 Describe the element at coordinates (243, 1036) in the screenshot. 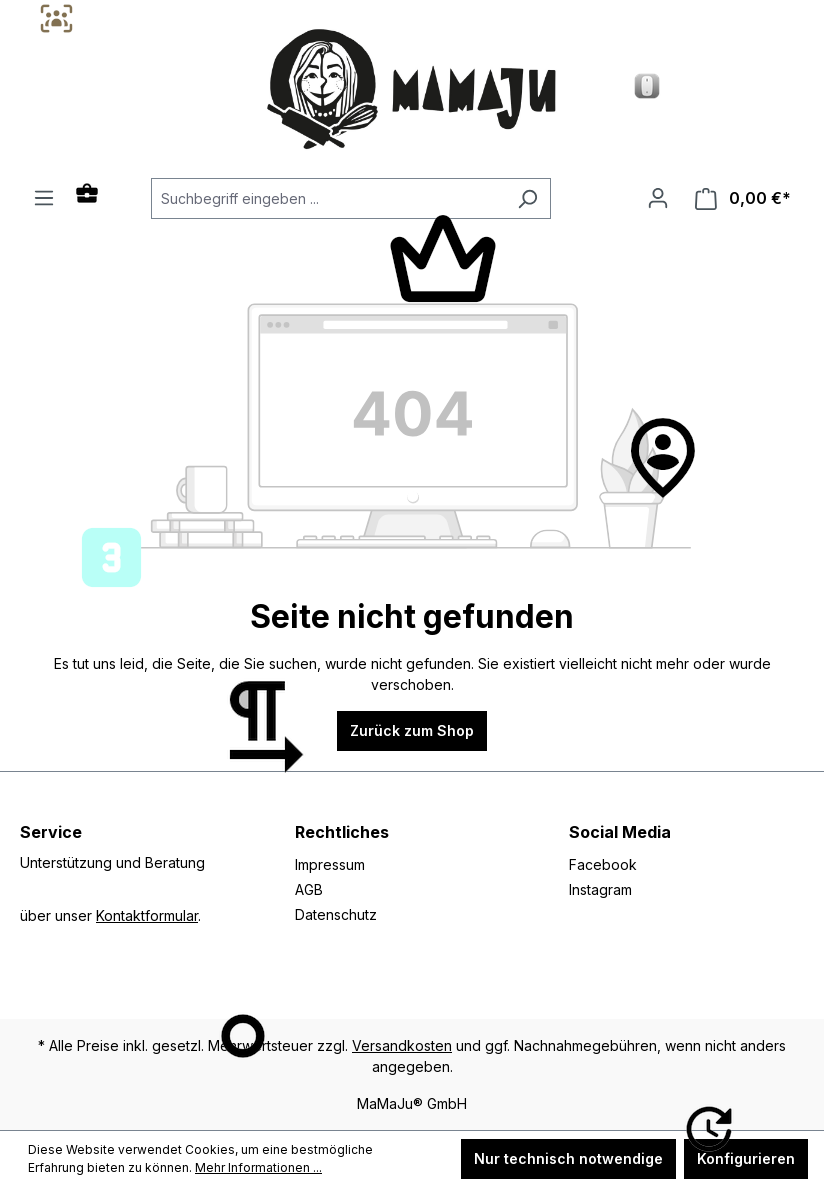

I see `indicates a trip starting point or origin location` at that location.